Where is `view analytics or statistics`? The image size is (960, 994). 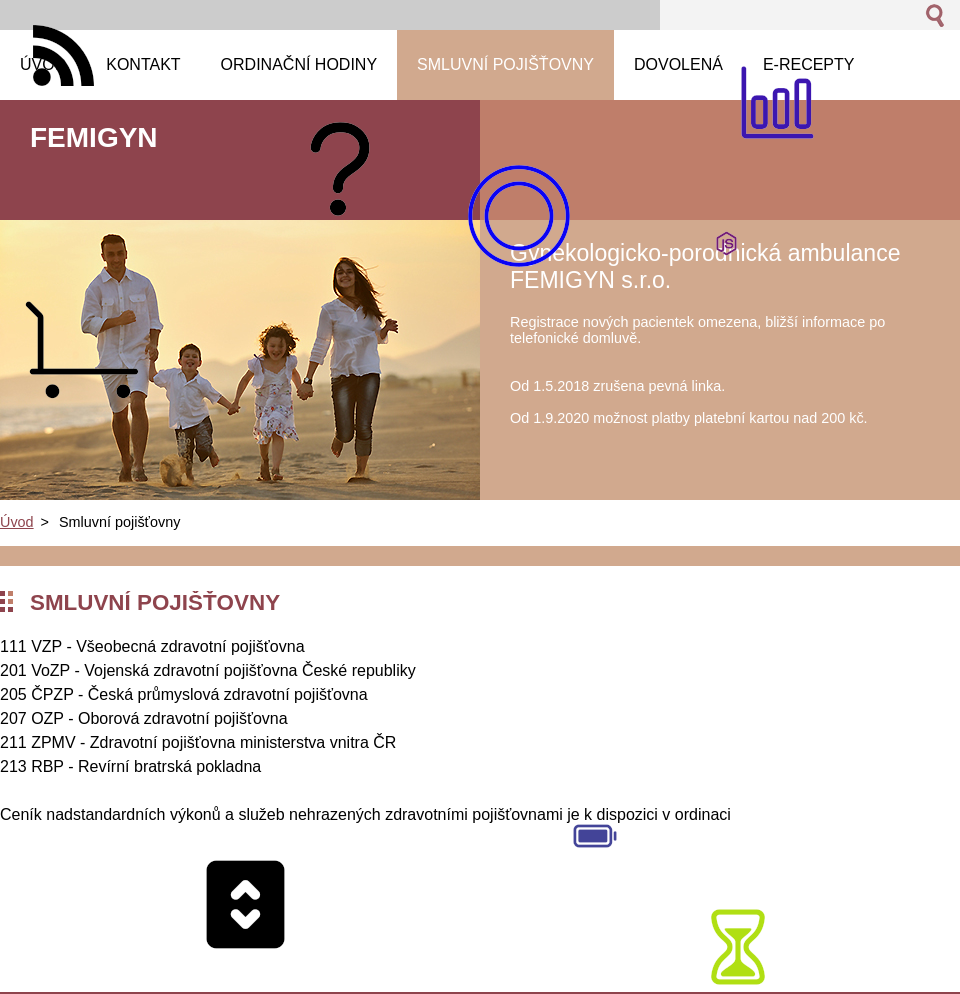
view analytics or statistics is located at coordinates (777, 102).